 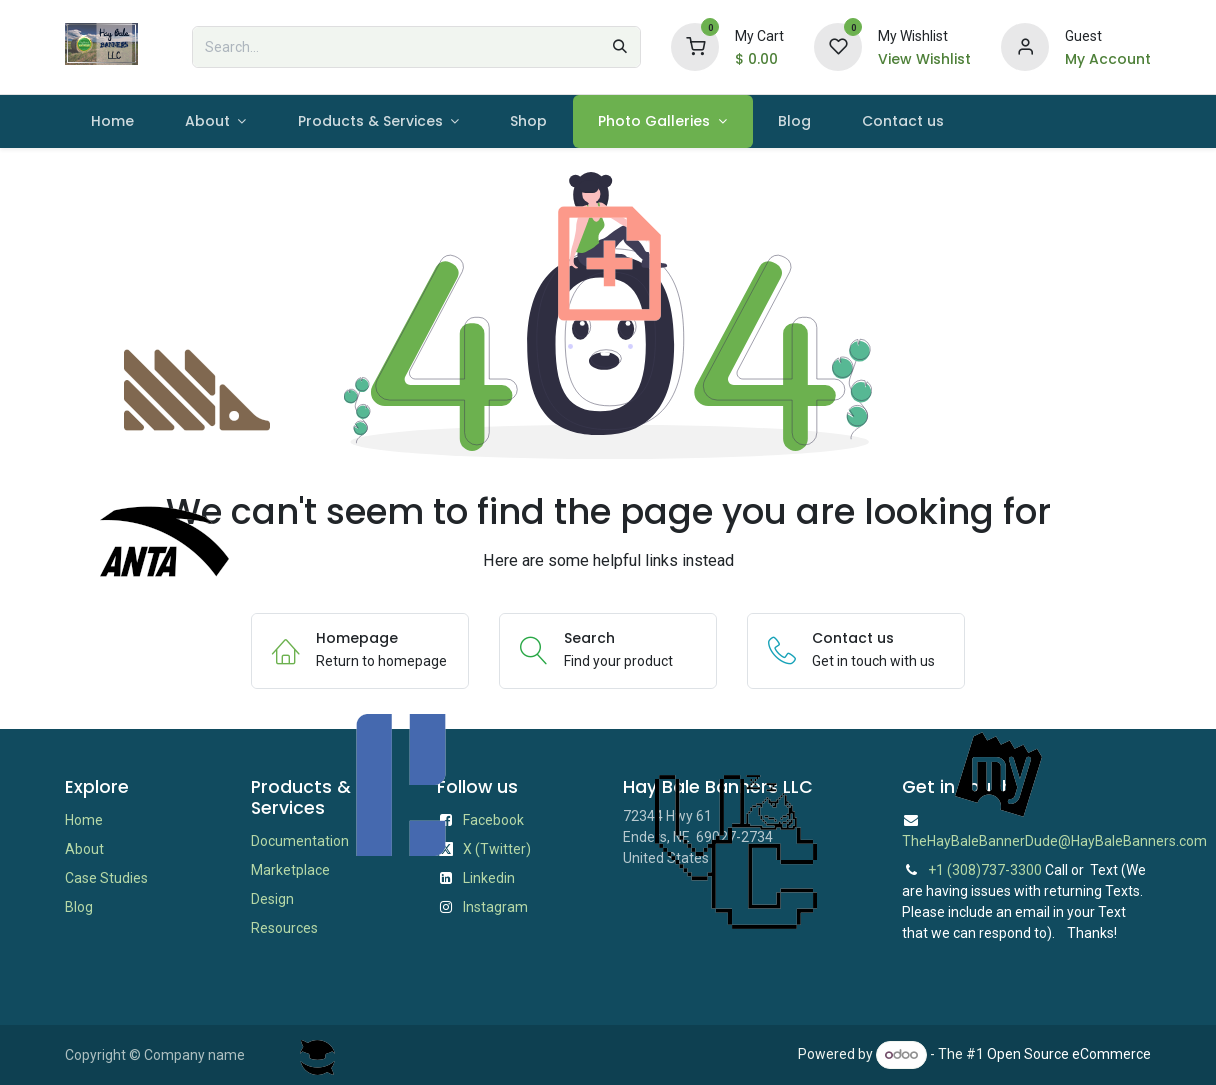 What do you see at coordinates (164, 541) in the screenshot?
I see `visit the Anta sports brand website` at bounding box center [164, 541].